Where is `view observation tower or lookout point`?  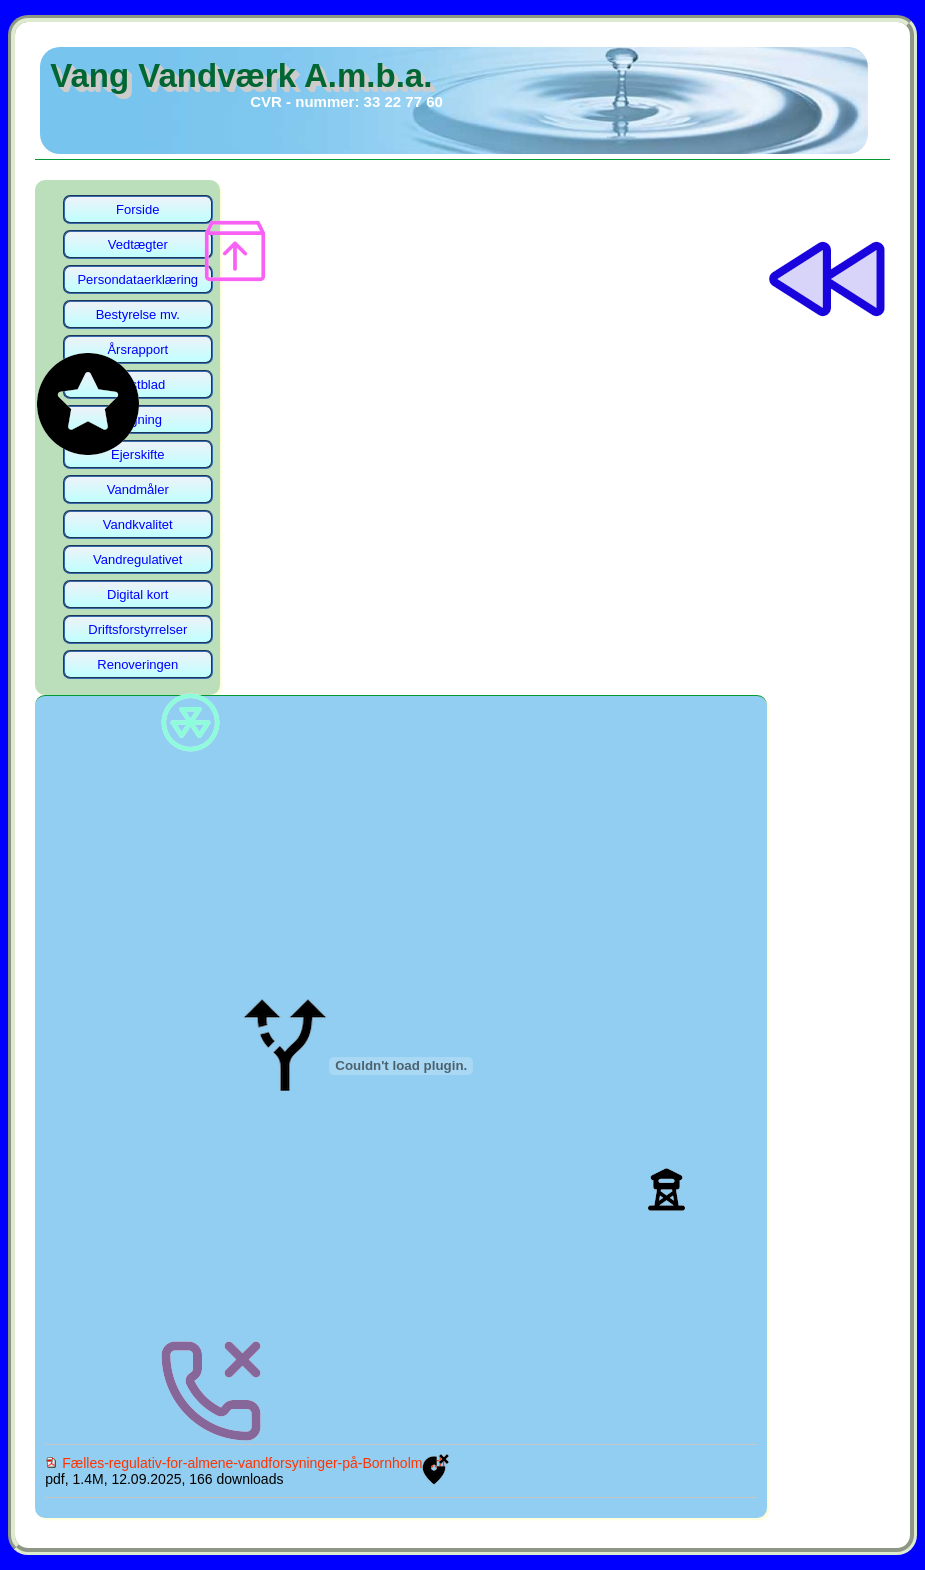 view observation tower or lookout point is located at coordinates (666, 1189).